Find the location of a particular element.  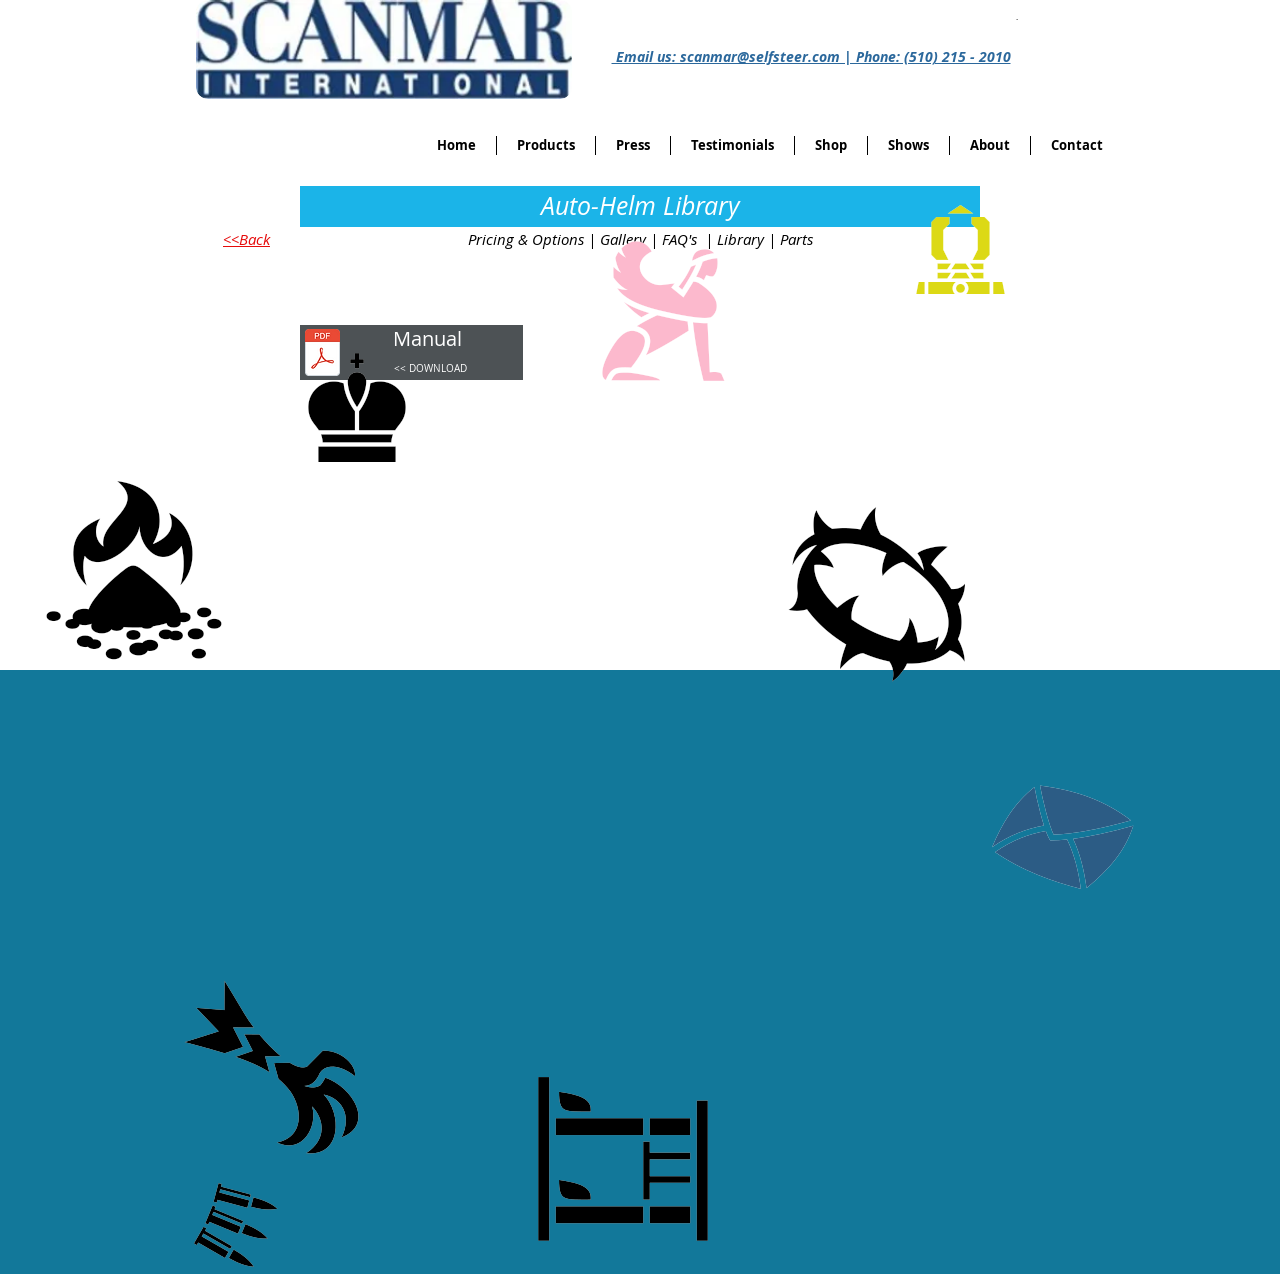

bird foot or talon game element is located at coordinates (271, 1067).